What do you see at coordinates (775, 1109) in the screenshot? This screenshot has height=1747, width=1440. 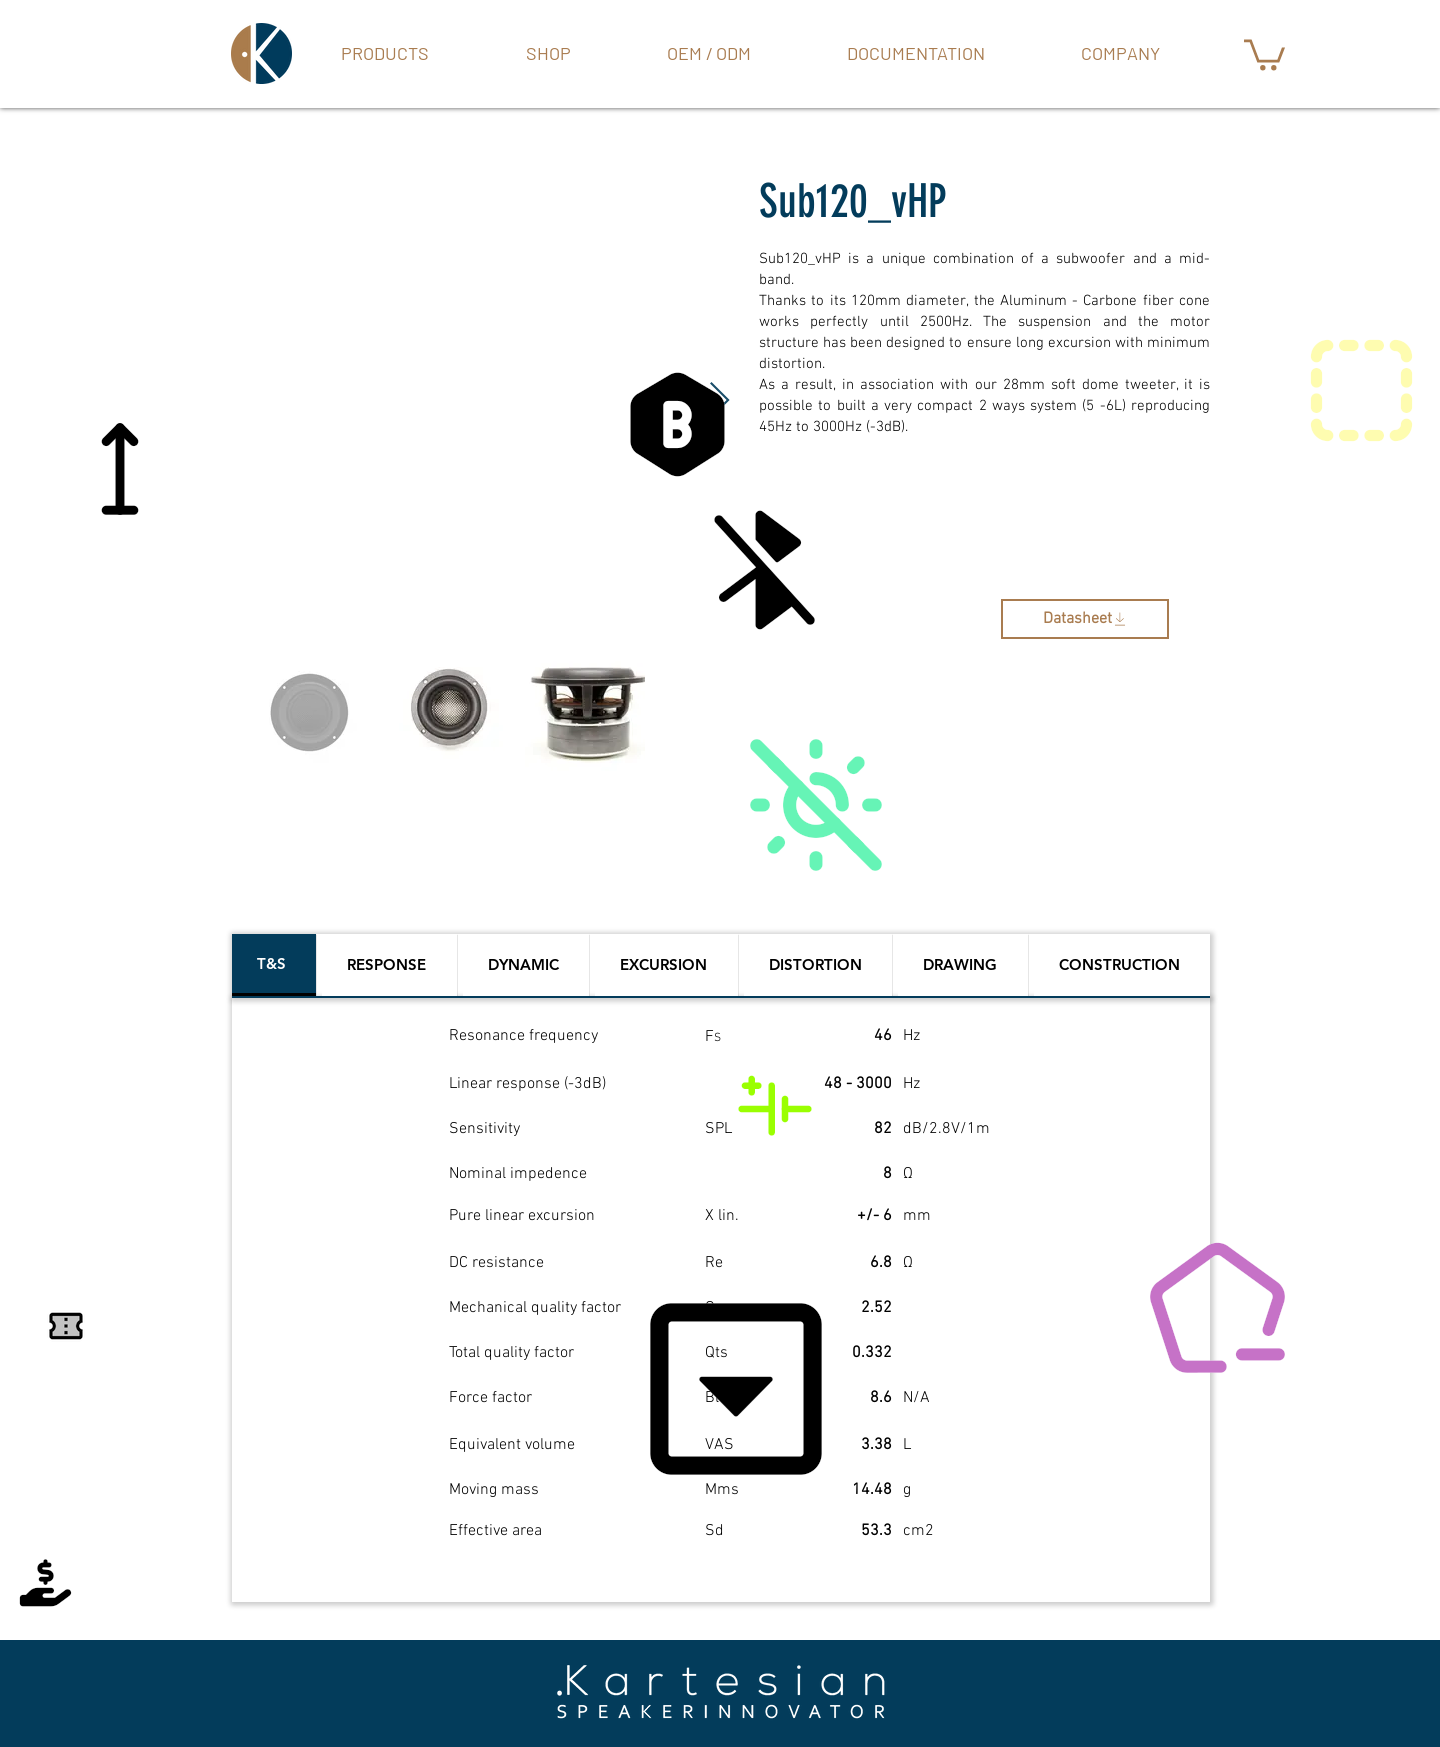 I see `add a new cell to the circuit diagram` at bounding box center [775, 1109].